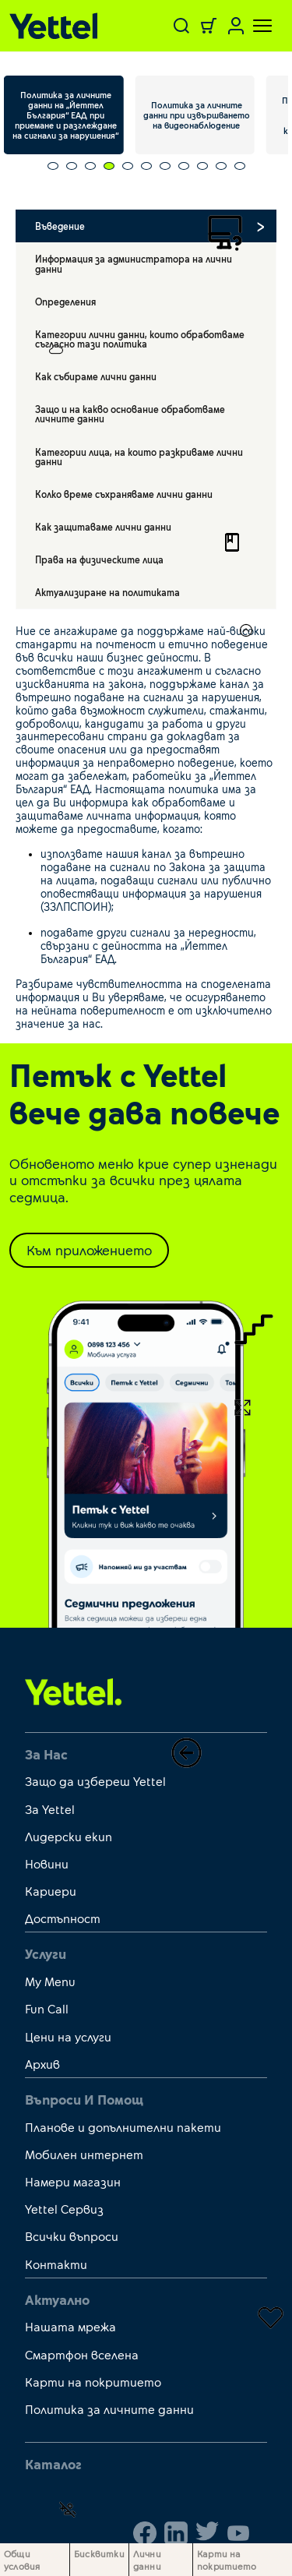 The width and height of the screenshot is (292, 2576). I want to click on expand to fullscreen mode, so click(242, 1407).